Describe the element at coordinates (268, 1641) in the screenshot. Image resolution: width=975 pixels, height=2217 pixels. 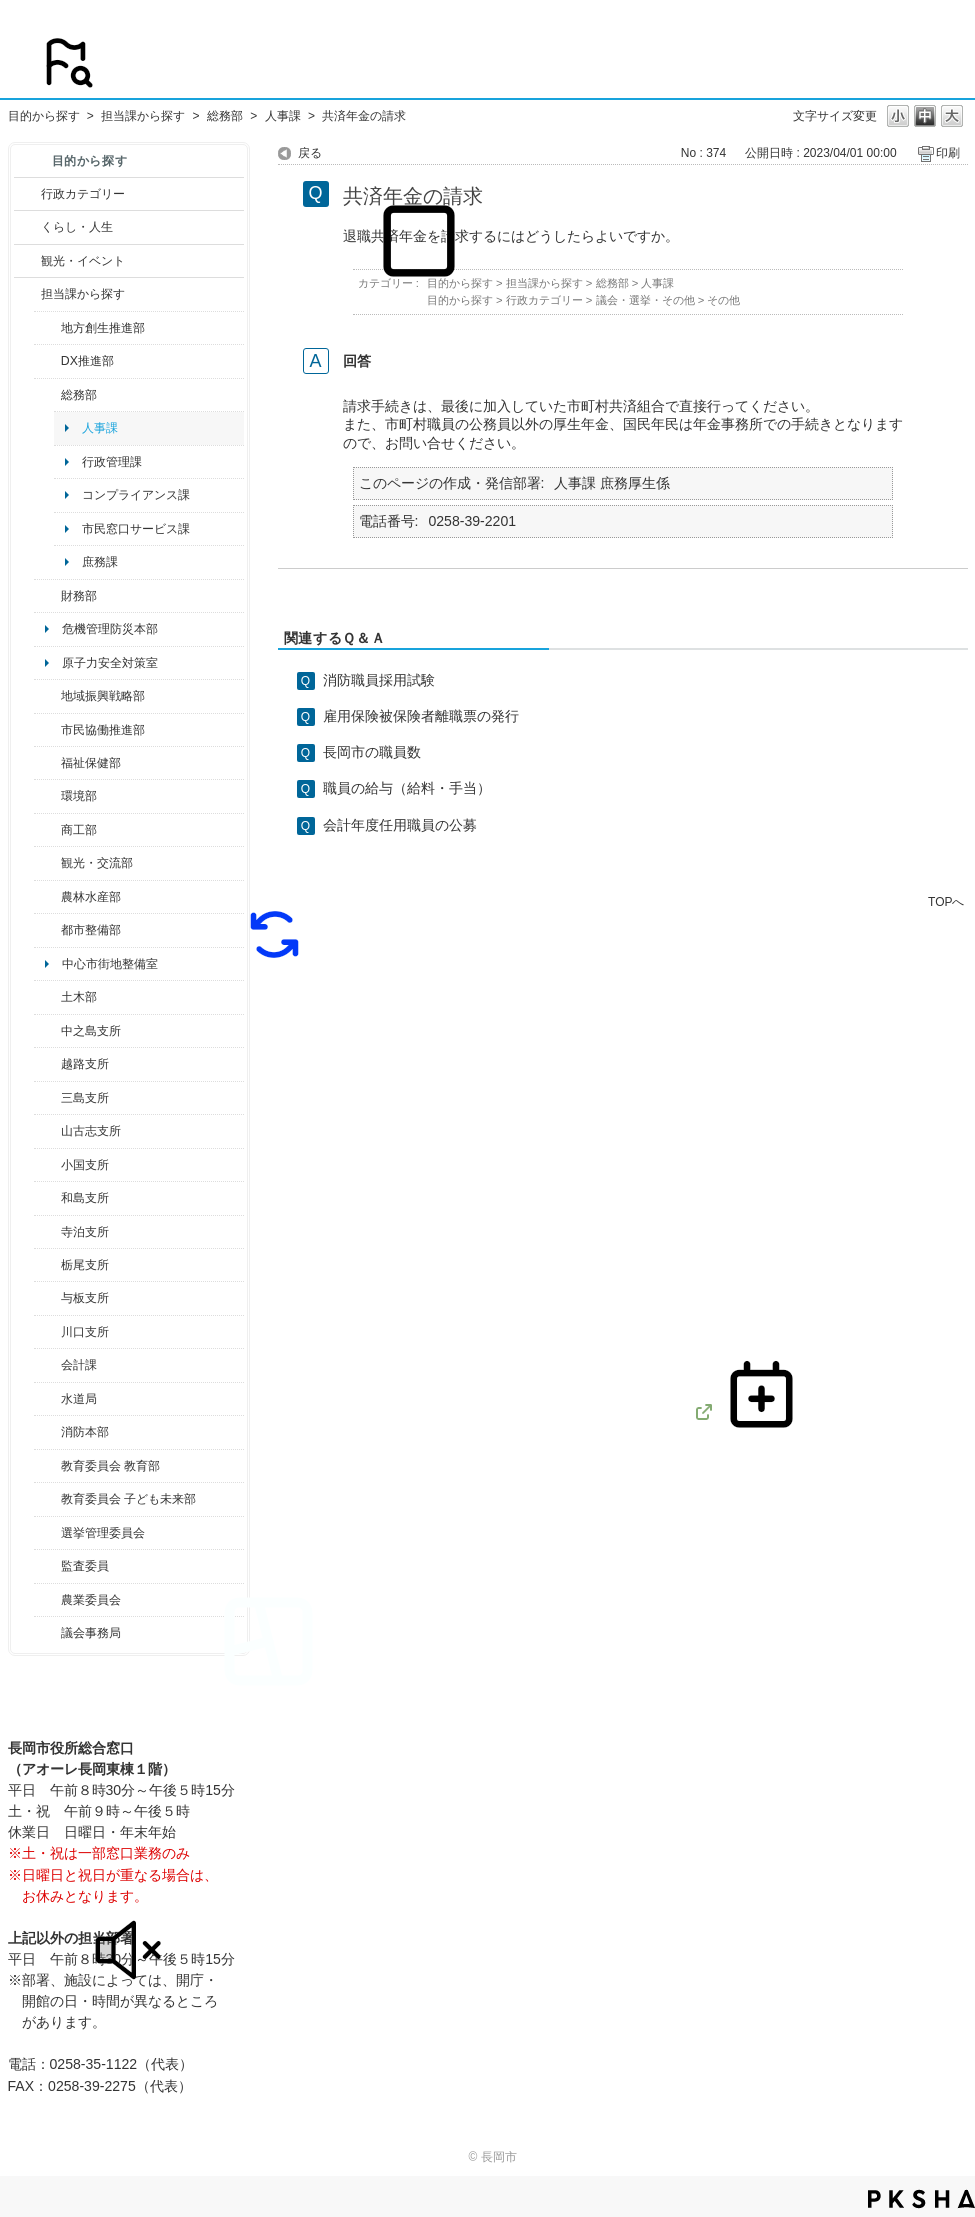
I see `switch to collage layout view` at that location.